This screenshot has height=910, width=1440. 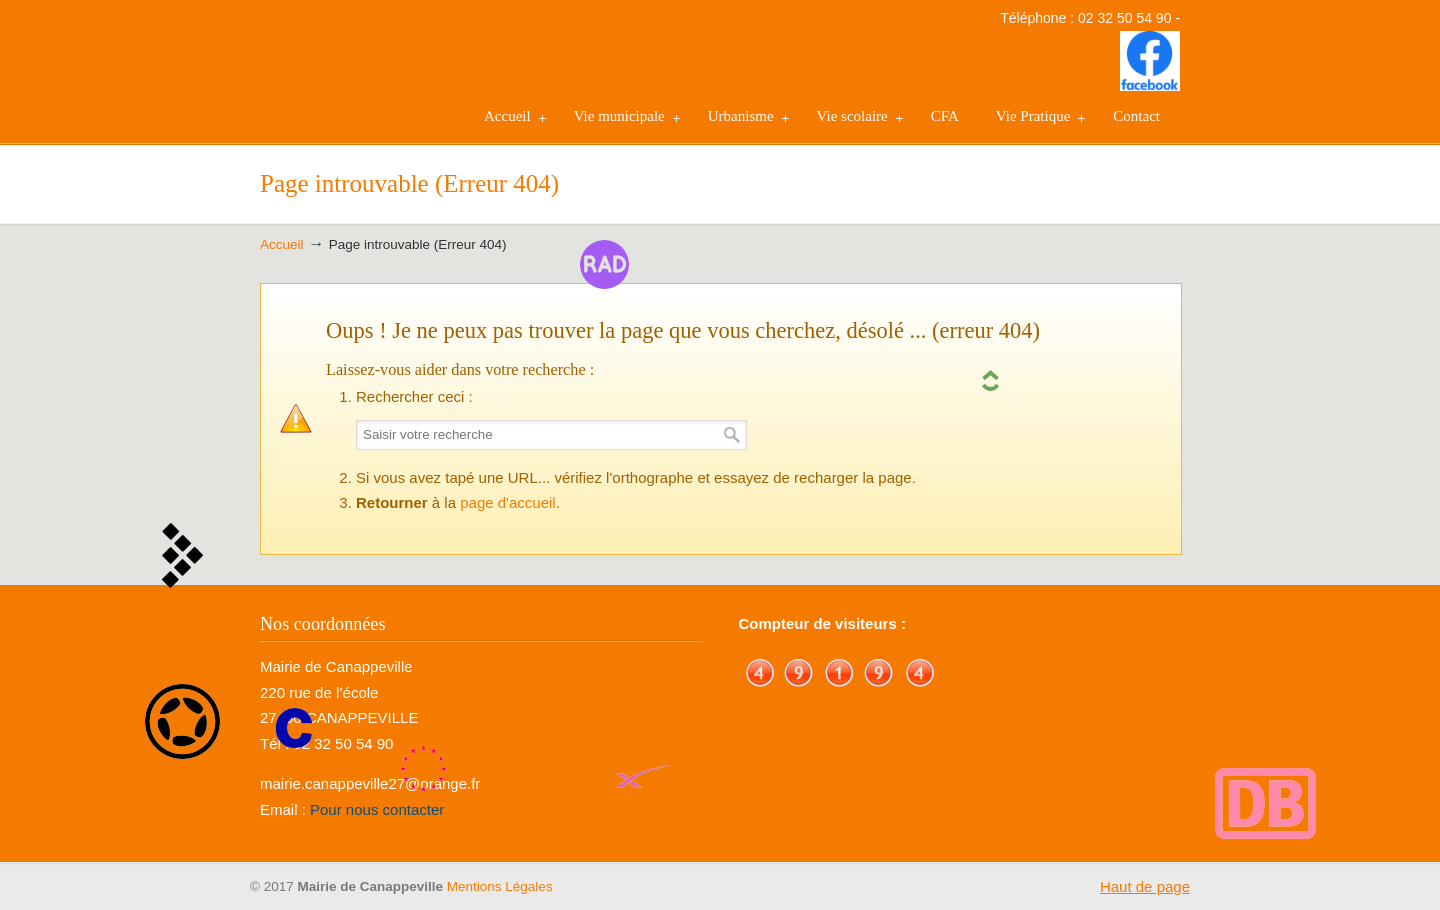 What do you see at coordinates (182, 721) in the screenshot?
I see `corona engine logo` at bounding box center [182, 721].